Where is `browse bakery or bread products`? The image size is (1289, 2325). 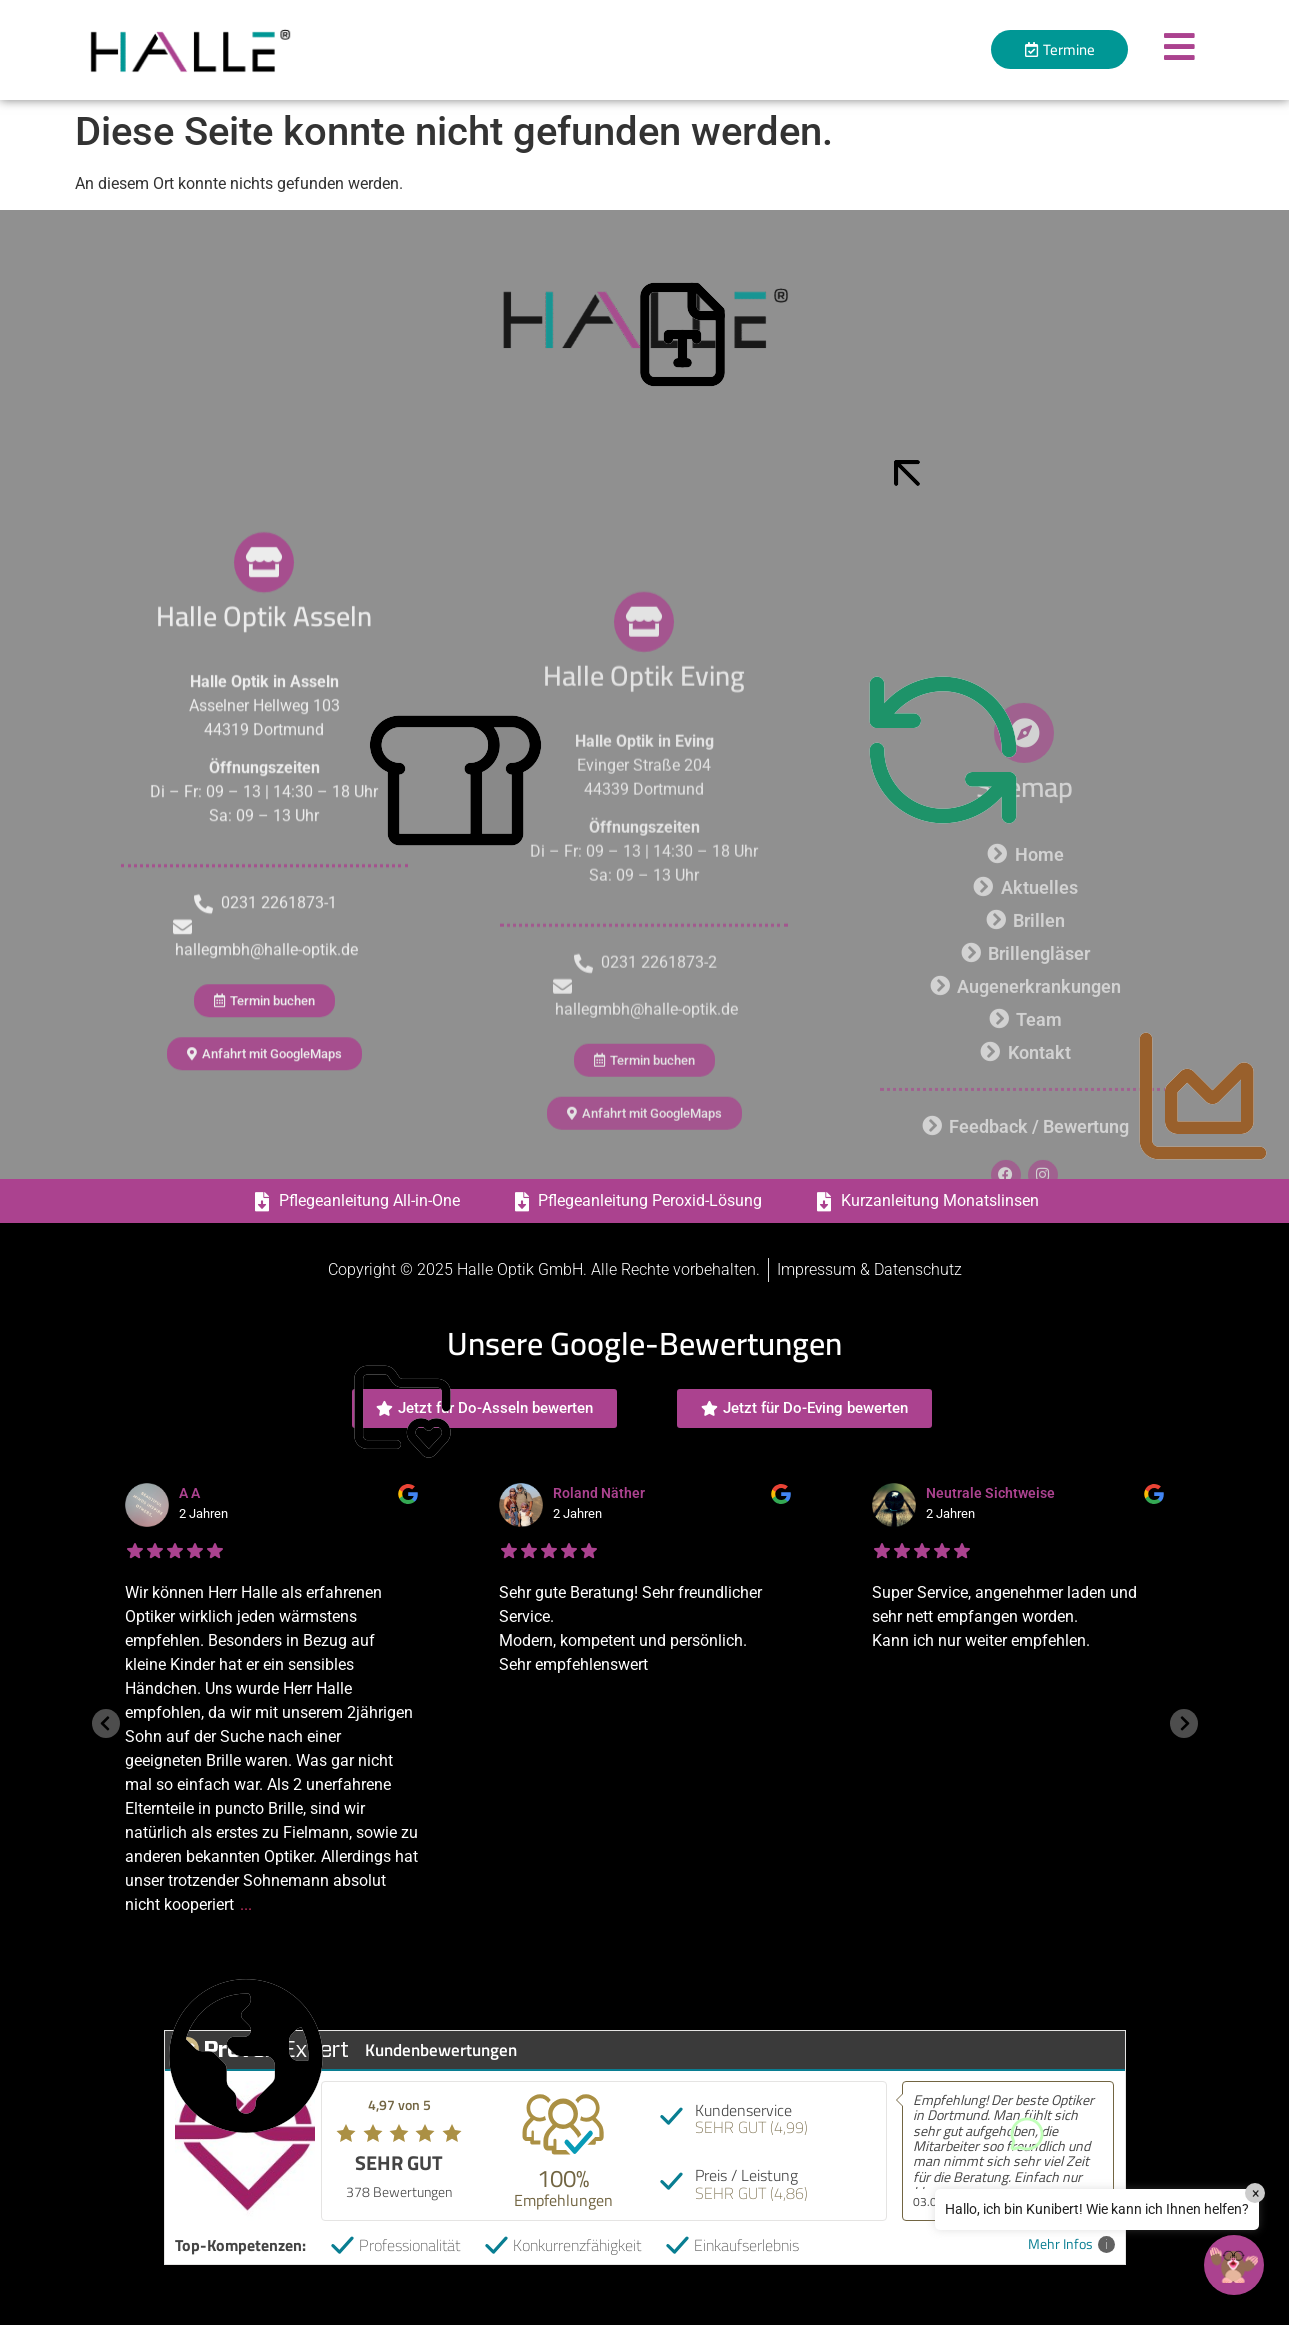 browse bakery or bread products is located at coordinates (458, 780).